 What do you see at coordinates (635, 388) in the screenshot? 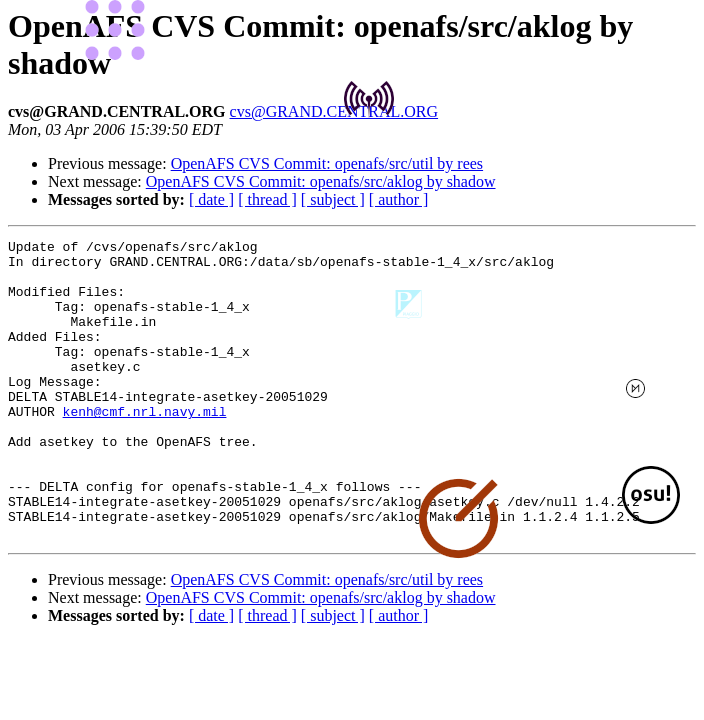
I see `osmc media center application logo` at bounding box center [635, 388].